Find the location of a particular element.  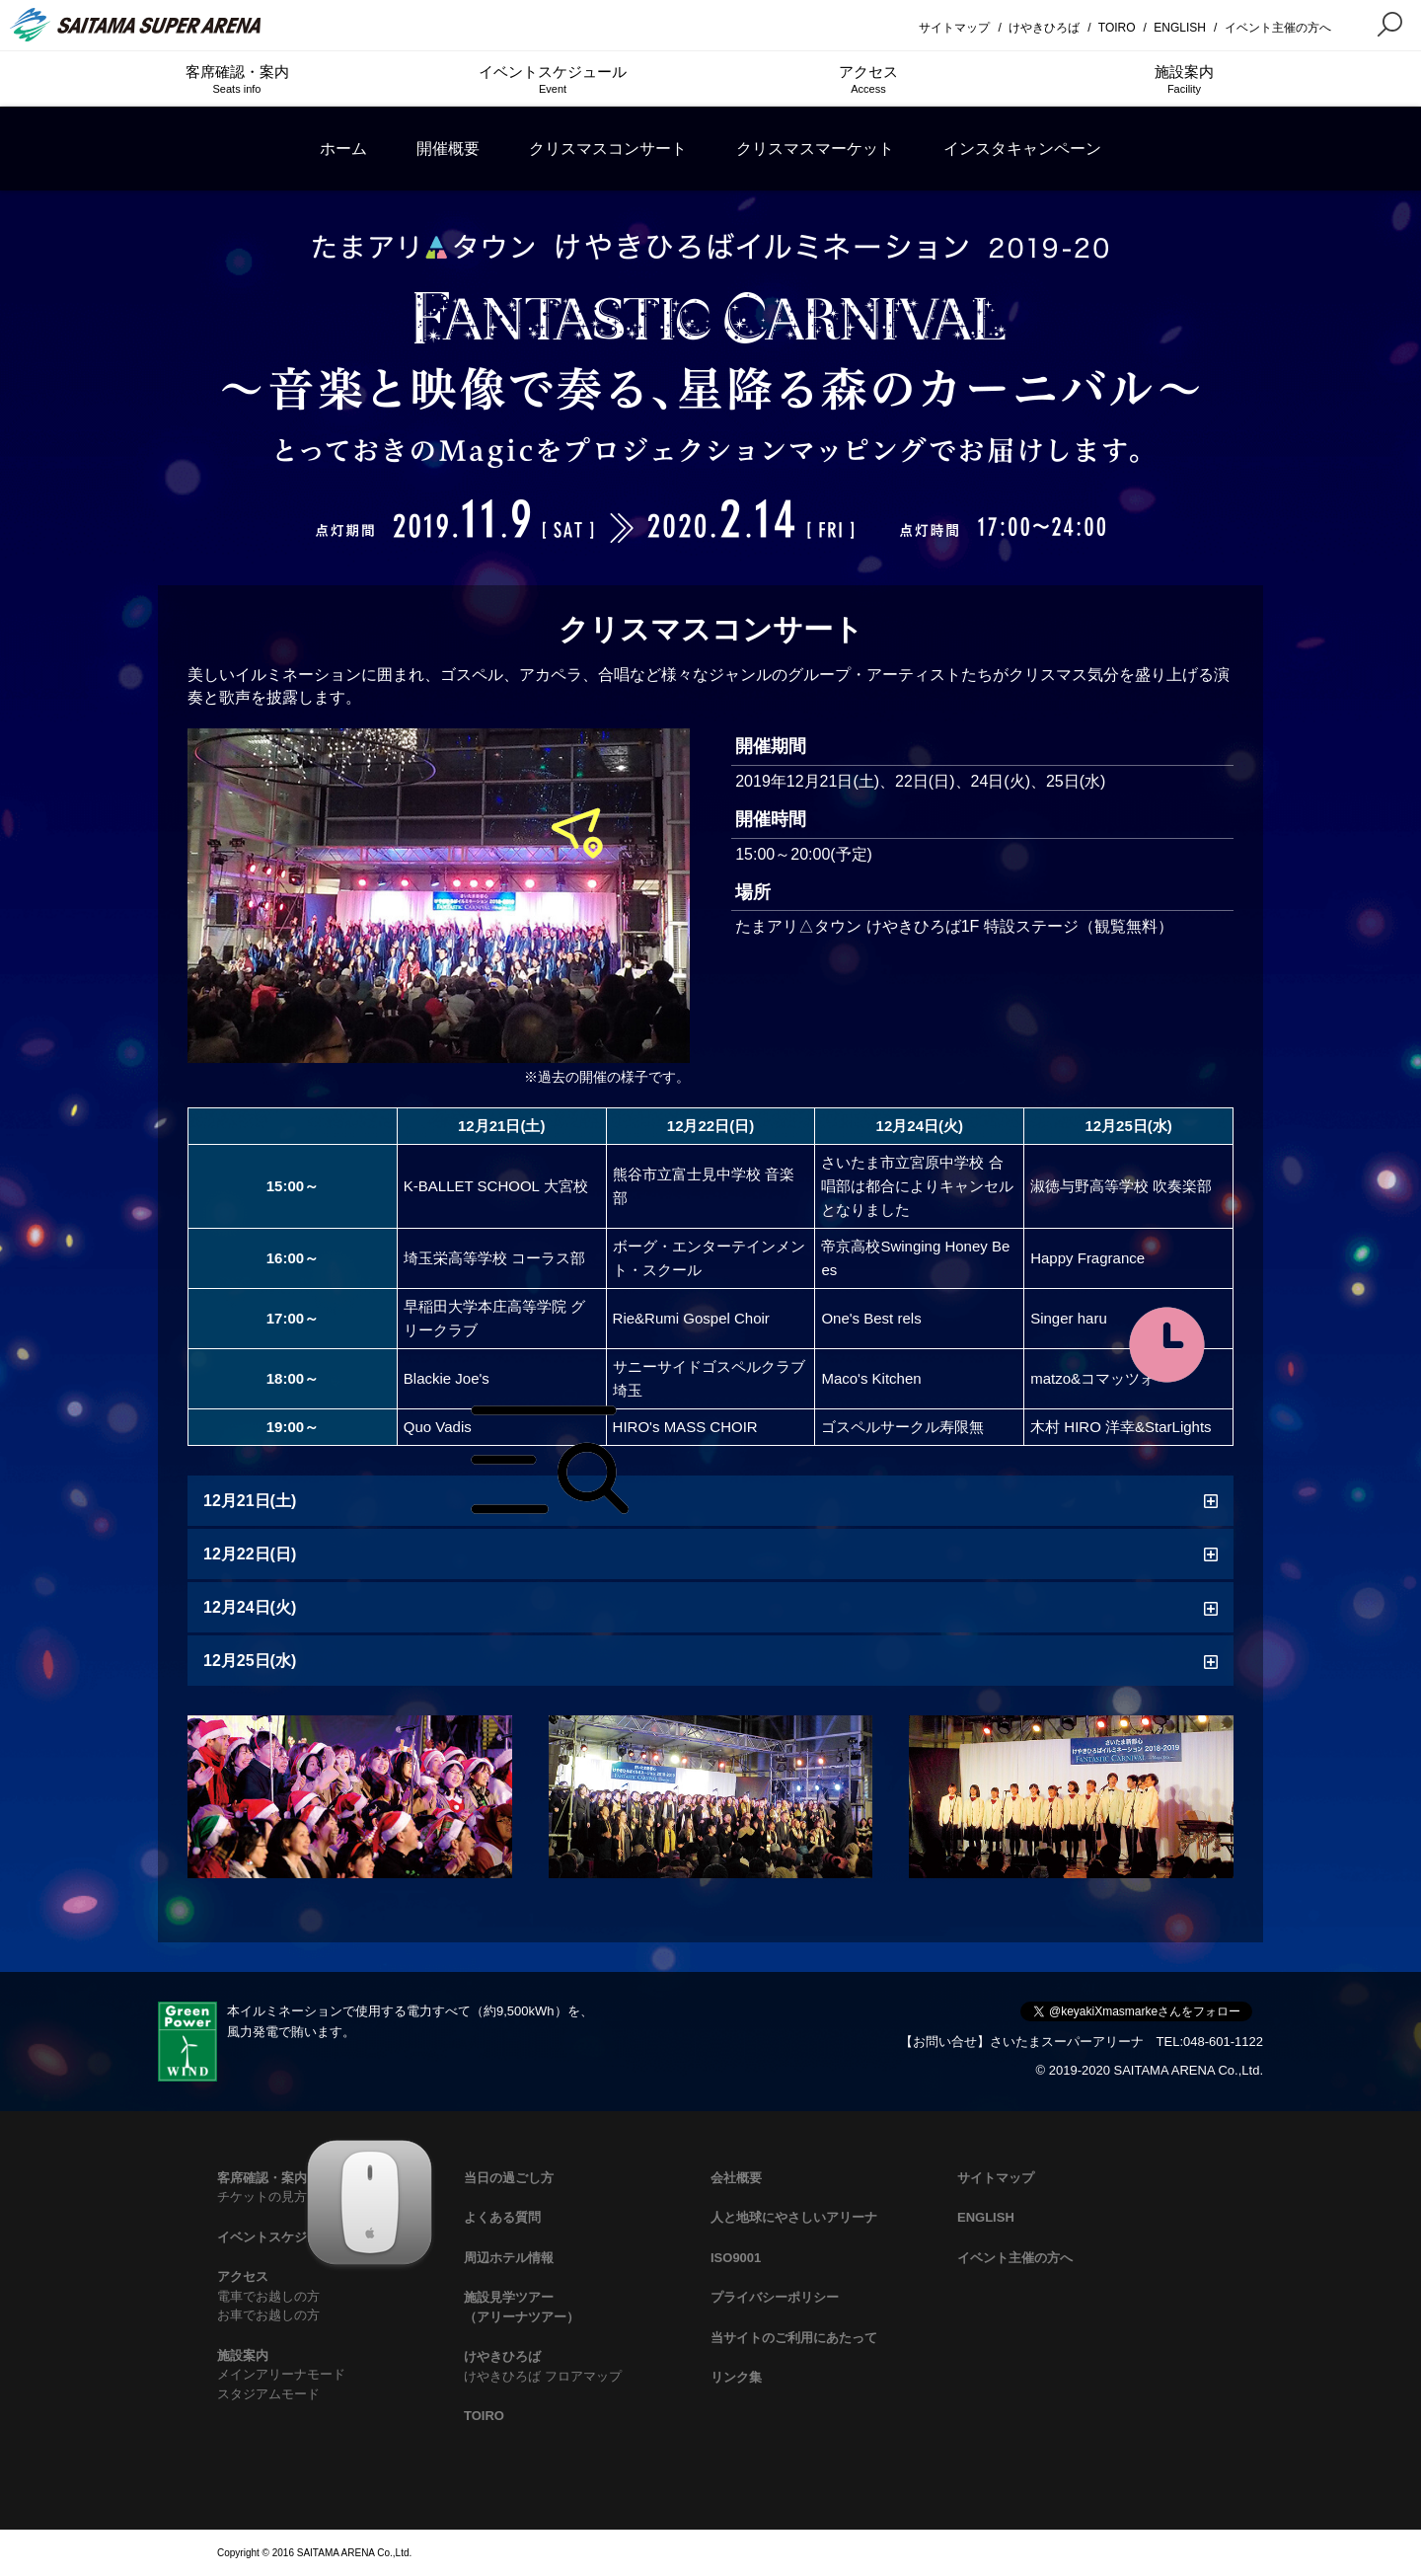

configure mouse settings is located at coordinates (369, 2202).